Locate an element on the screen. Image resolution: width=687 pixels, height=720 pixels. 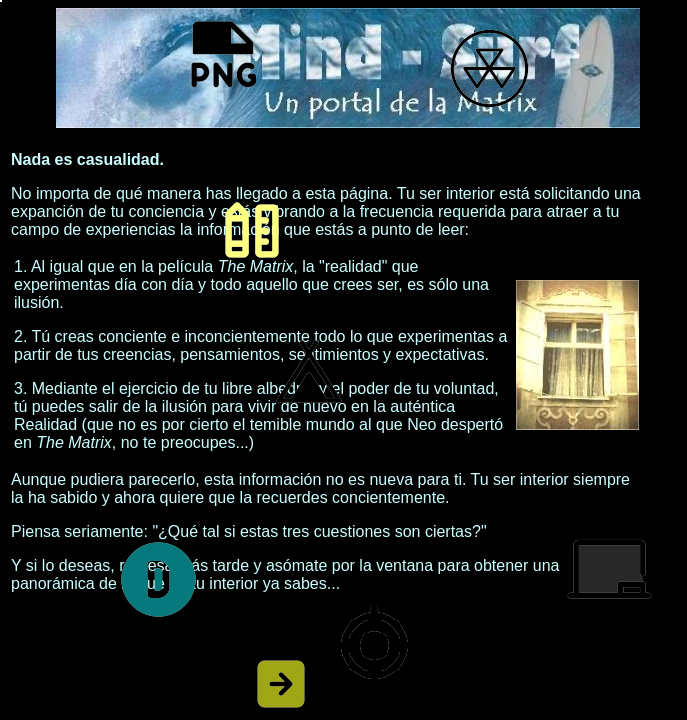
indicates a PNG image file is located at coordinates (223, 57).